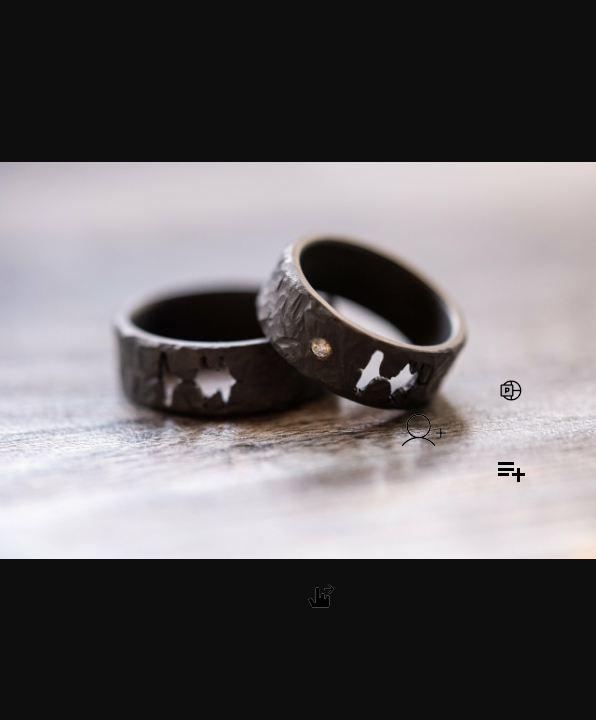  I want to click on swipe right to continue or proceed, so click(320, 597).